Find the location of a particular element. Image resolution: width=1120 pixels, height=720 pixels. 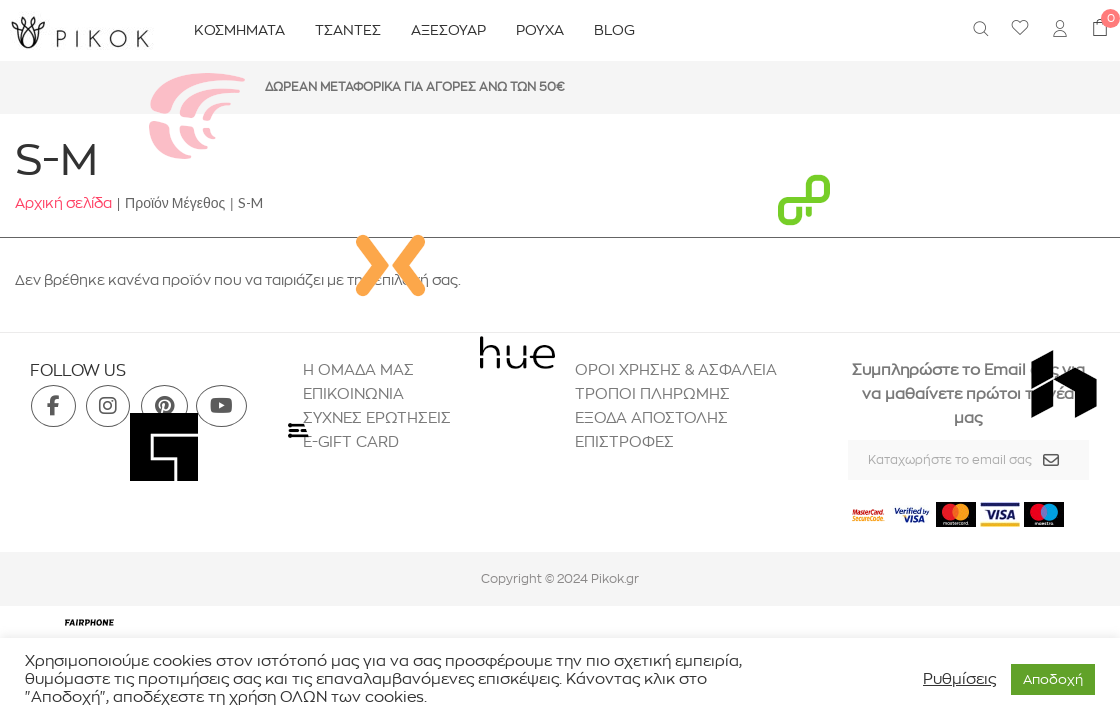

open facebook gaming app is located at coordinates (164, 447).